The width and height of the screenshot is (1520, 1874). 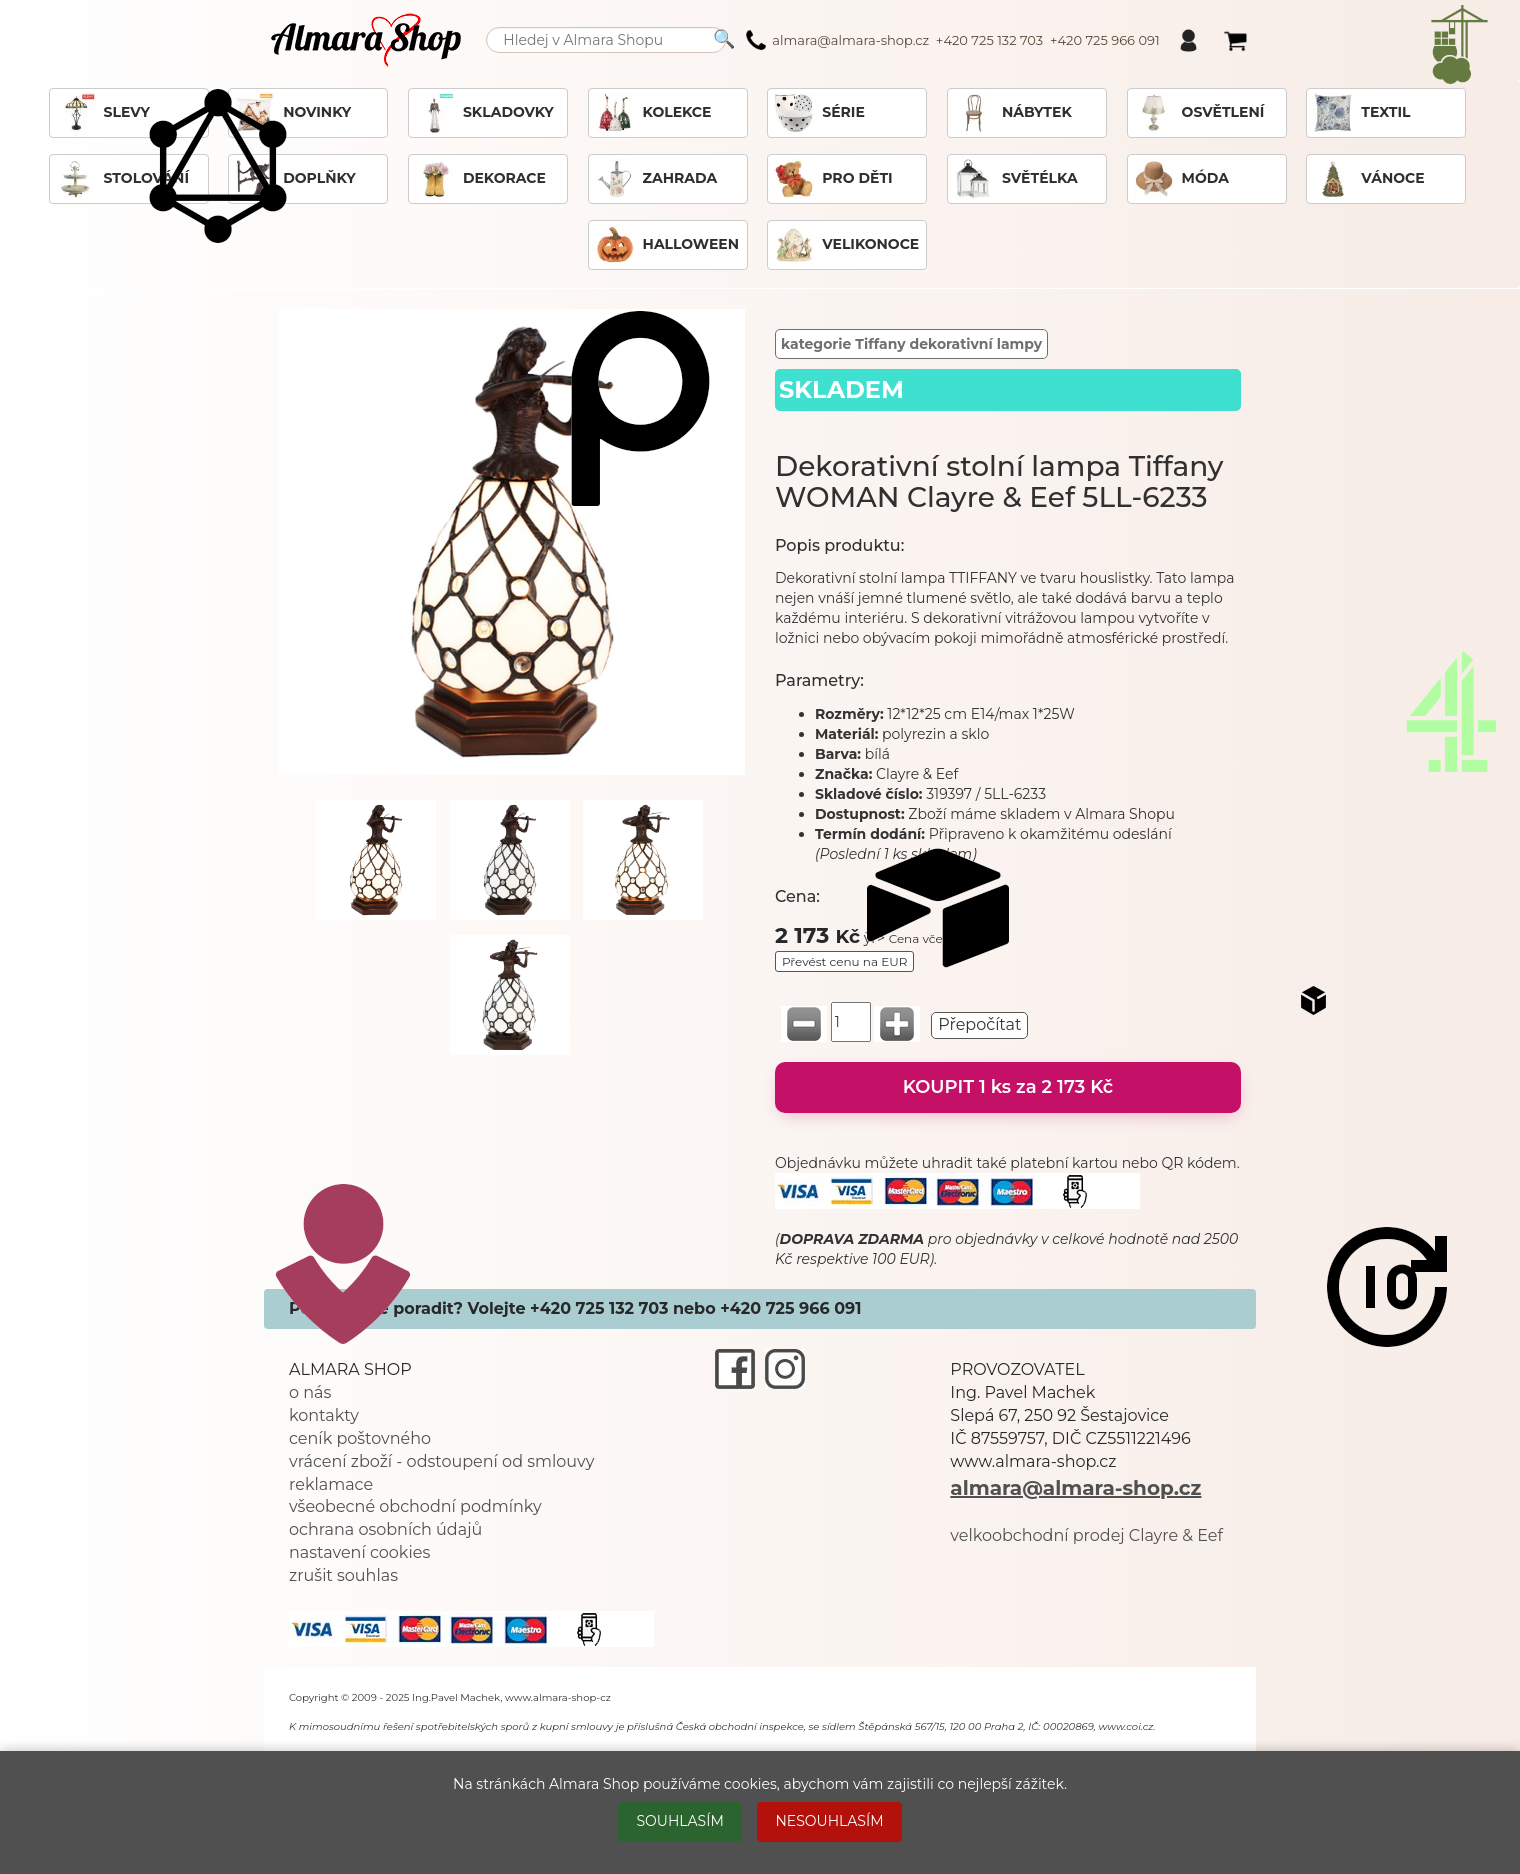 I want to click on open the picsart app, so click(x=640, y=408).